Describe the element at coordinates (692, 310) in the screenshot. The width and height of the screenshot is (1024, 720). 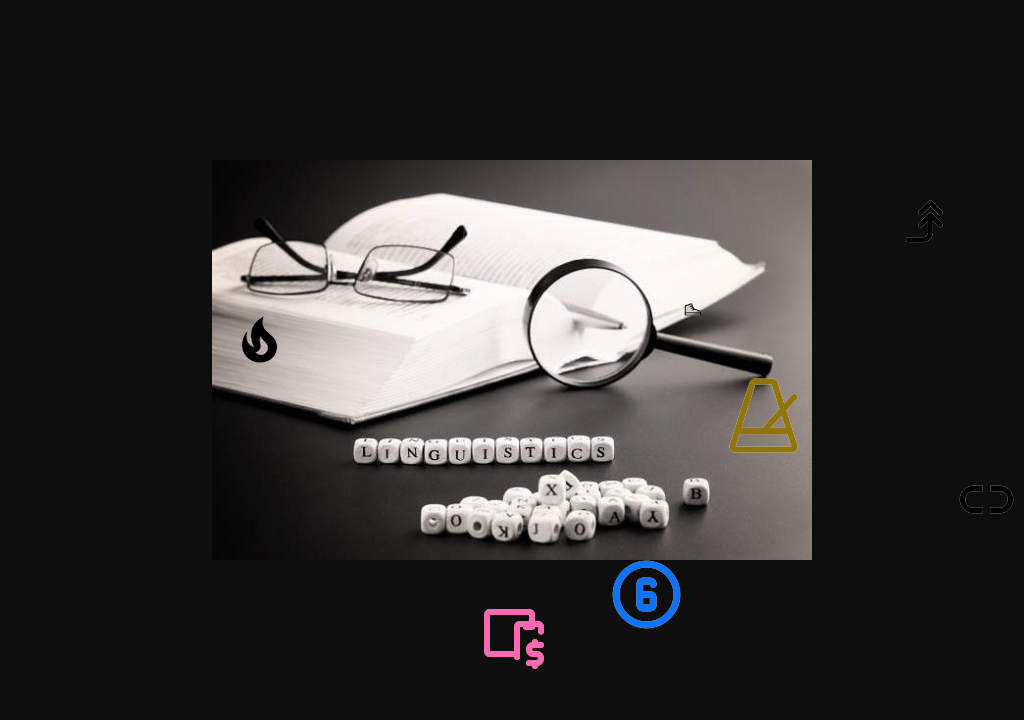
I see `access footwear or shoe category` at that location.